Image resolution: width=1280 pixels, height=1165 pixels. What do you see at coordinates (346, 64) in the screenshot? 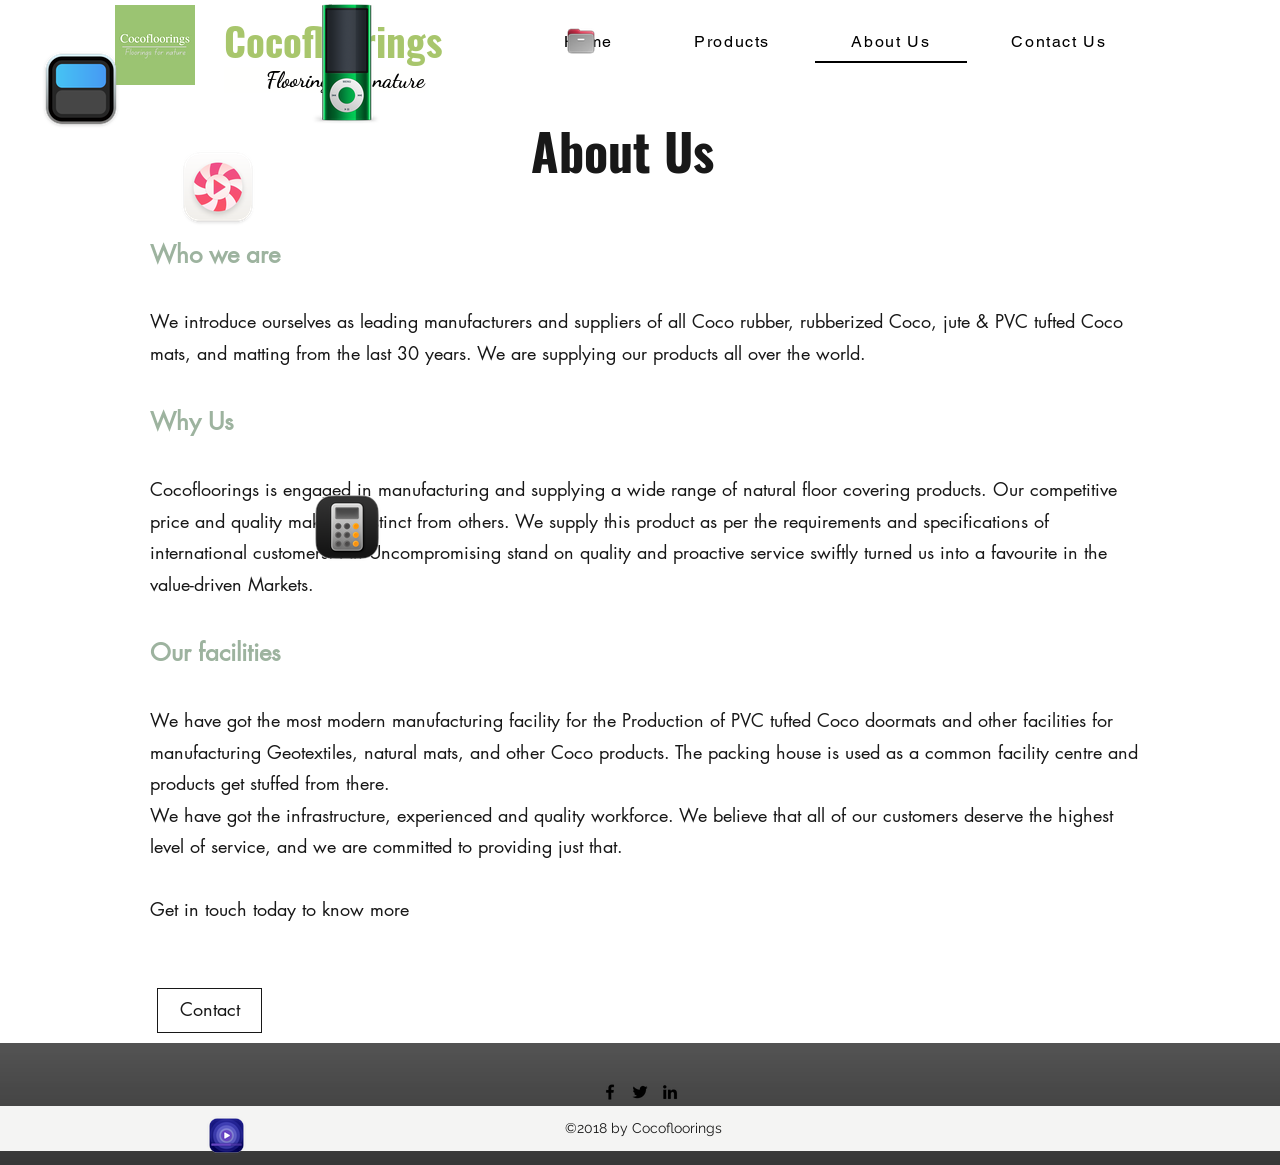
I see `iPod nano device in green` at bounding box center [346, 64].